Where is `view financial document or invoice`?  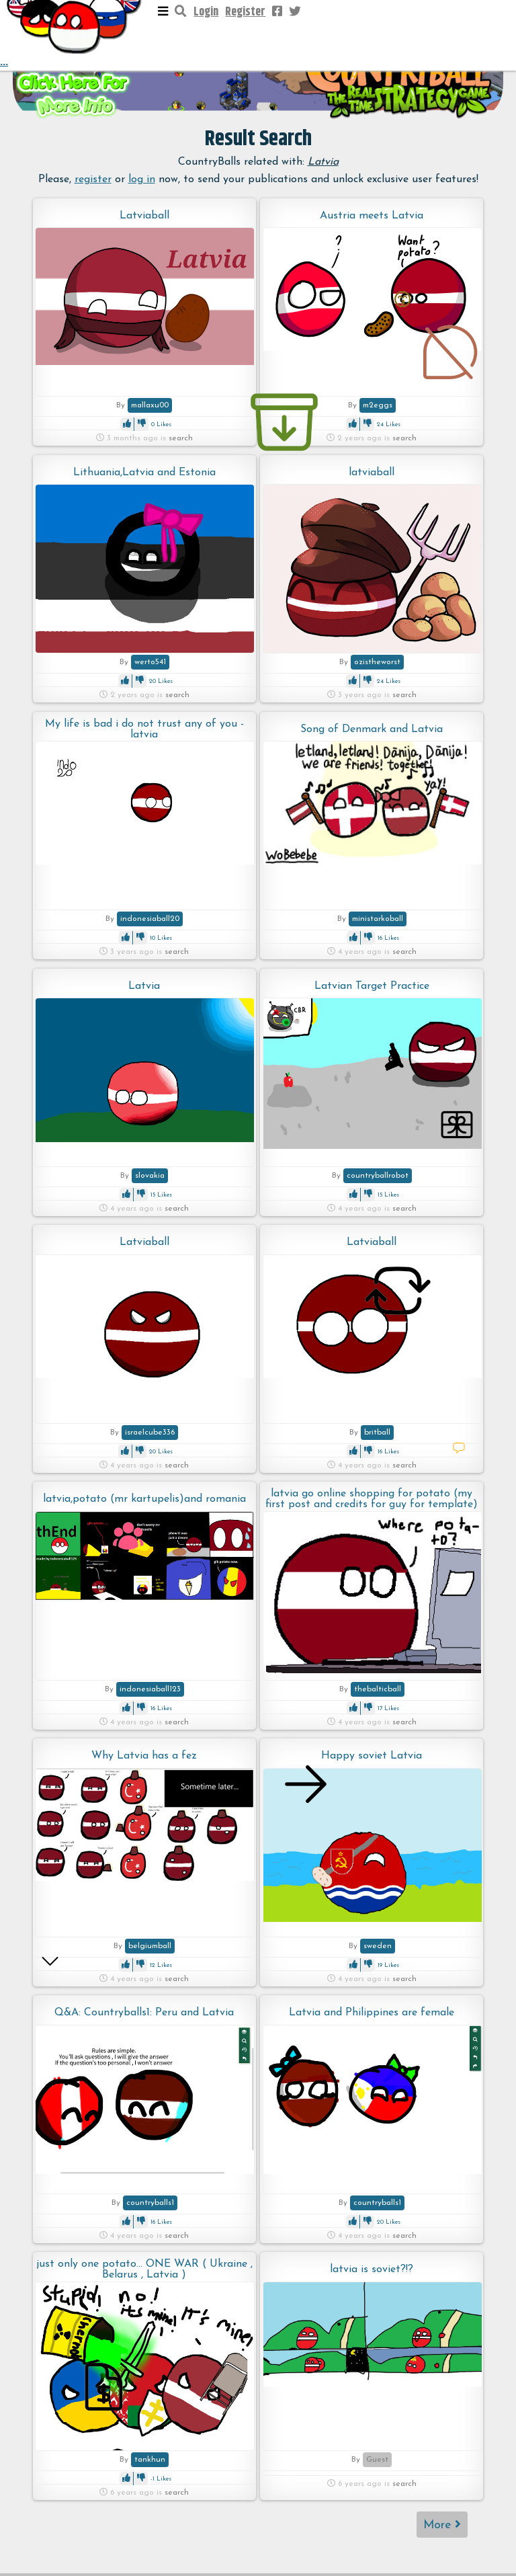 view financial document or invoice is located at coordinates (103, 2386).